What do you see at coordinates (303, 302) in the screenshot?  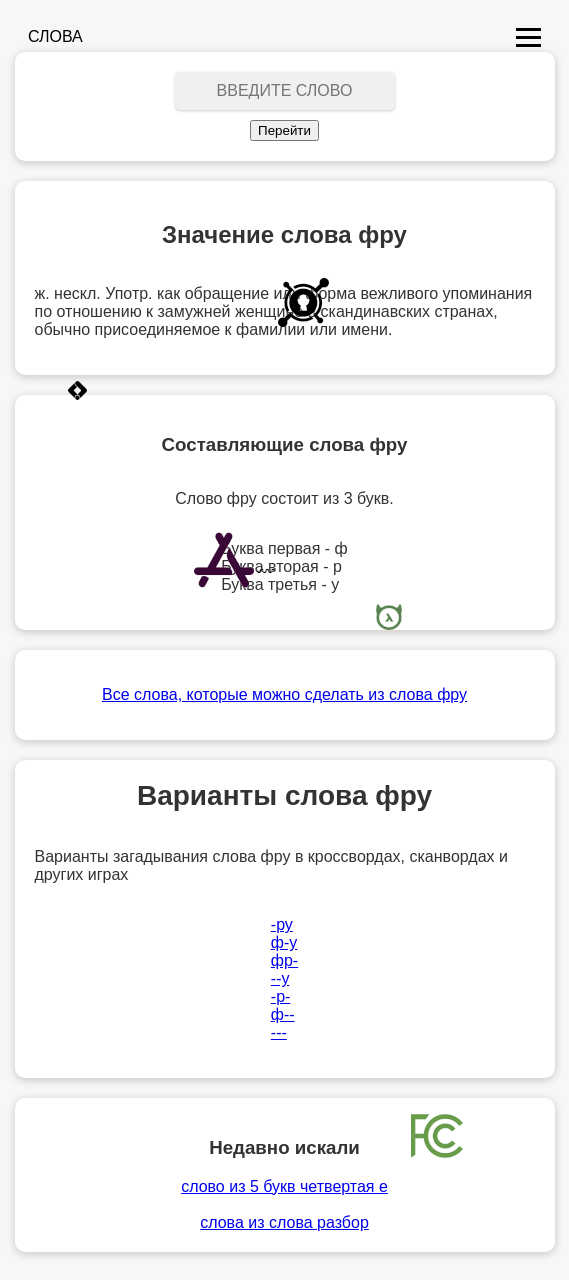 I see `keycdn content delivery network logo` at bounding box center [303, 302].